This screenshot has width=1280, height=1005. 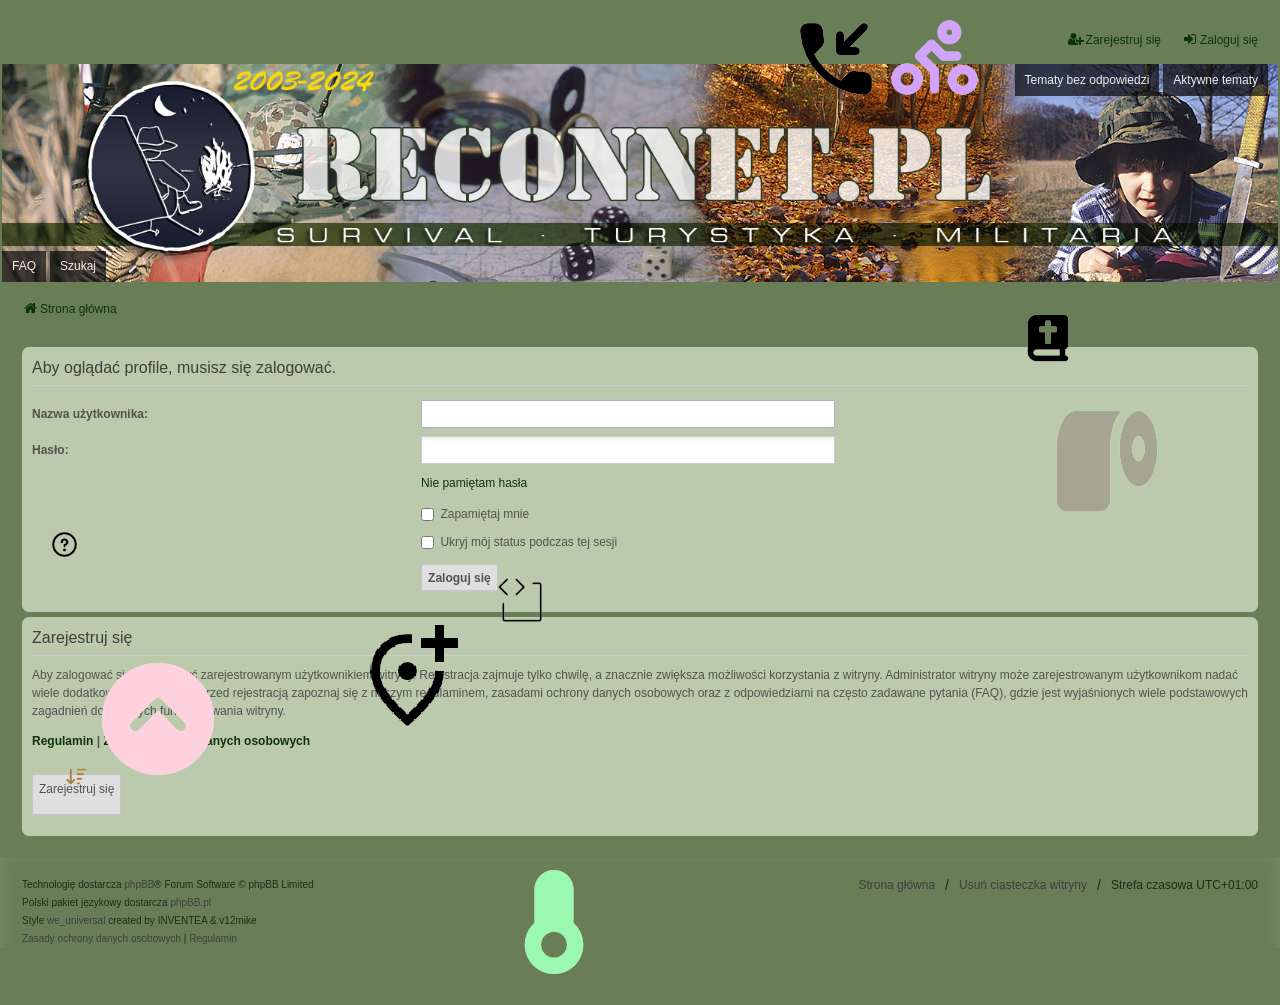 I want to click on add a new location pin to the map, so click(x=407, y=675).